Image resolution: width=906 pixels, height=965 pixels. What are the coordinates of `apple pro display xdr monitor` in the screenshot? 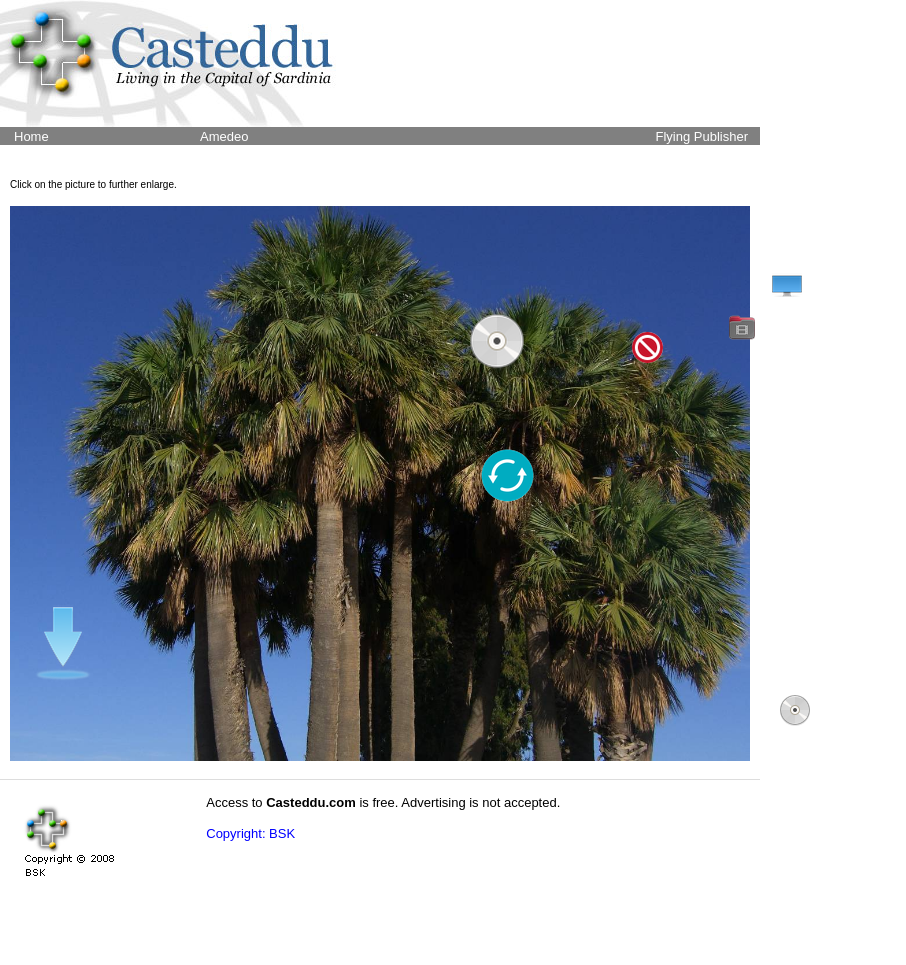 It's located at (787, 283).